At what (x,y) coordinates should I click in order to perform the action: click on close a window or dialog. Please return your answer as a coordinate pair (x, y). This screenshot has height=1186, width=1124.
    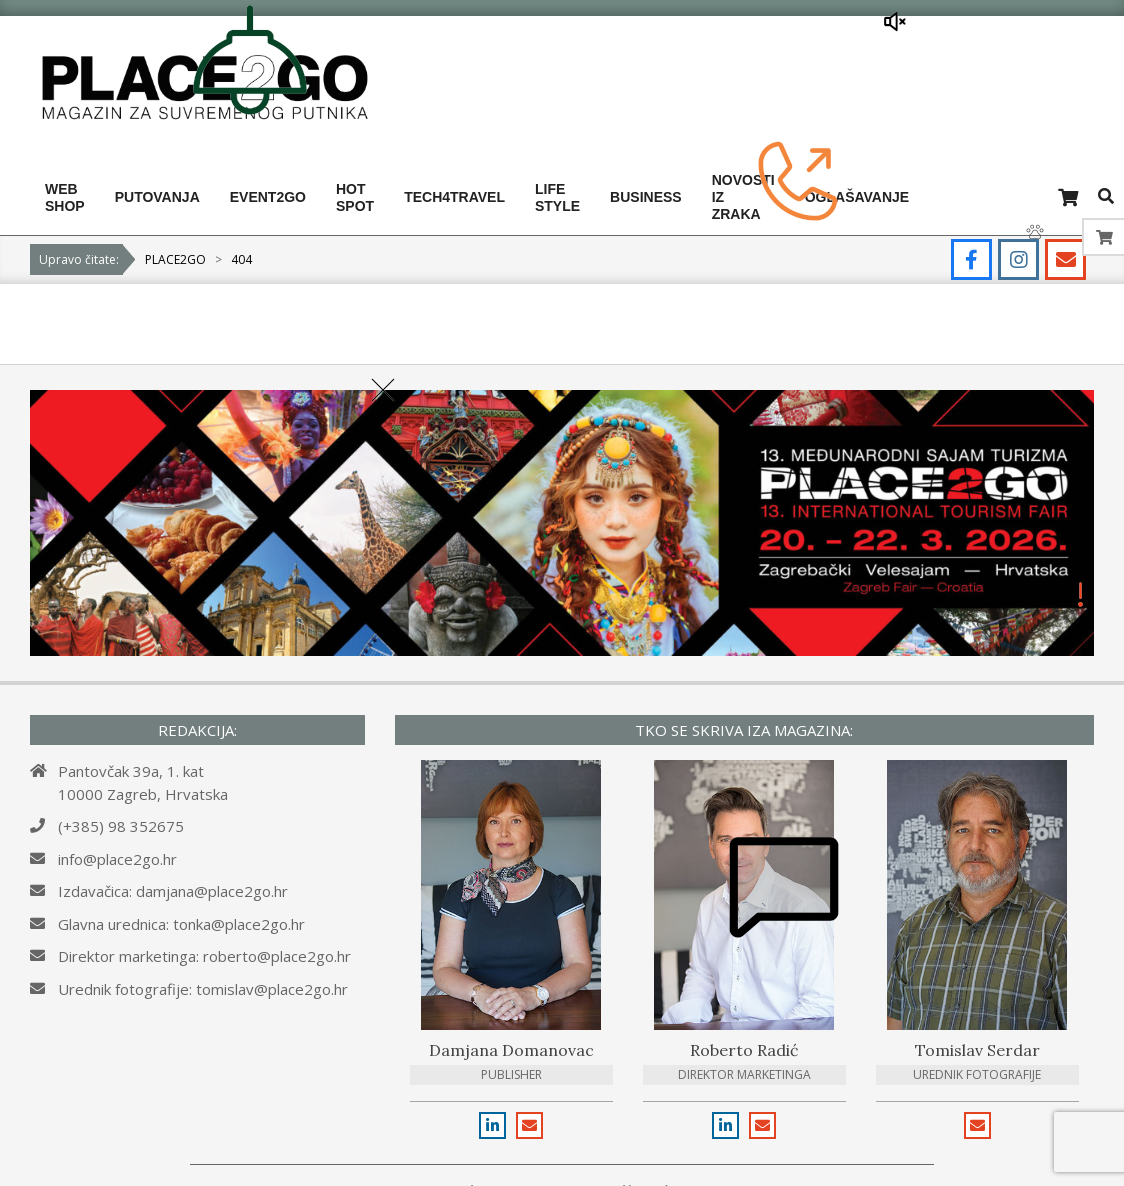
    Looking at the image, I should click on (383, 390).